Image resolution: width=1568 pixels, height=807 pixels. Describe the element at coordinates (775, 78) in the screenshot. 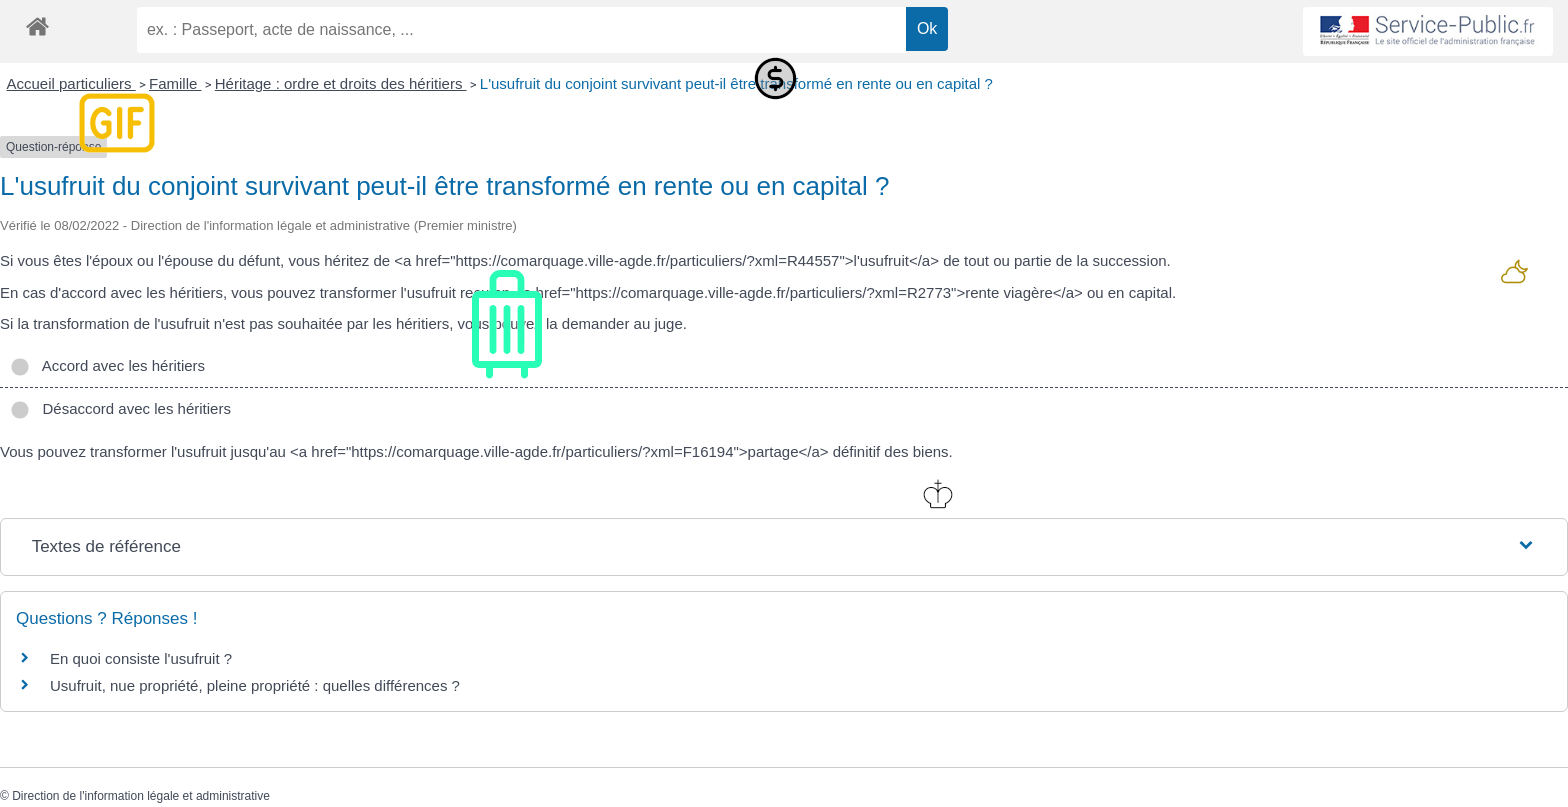

I see `view account balance or financial summary` at that location.